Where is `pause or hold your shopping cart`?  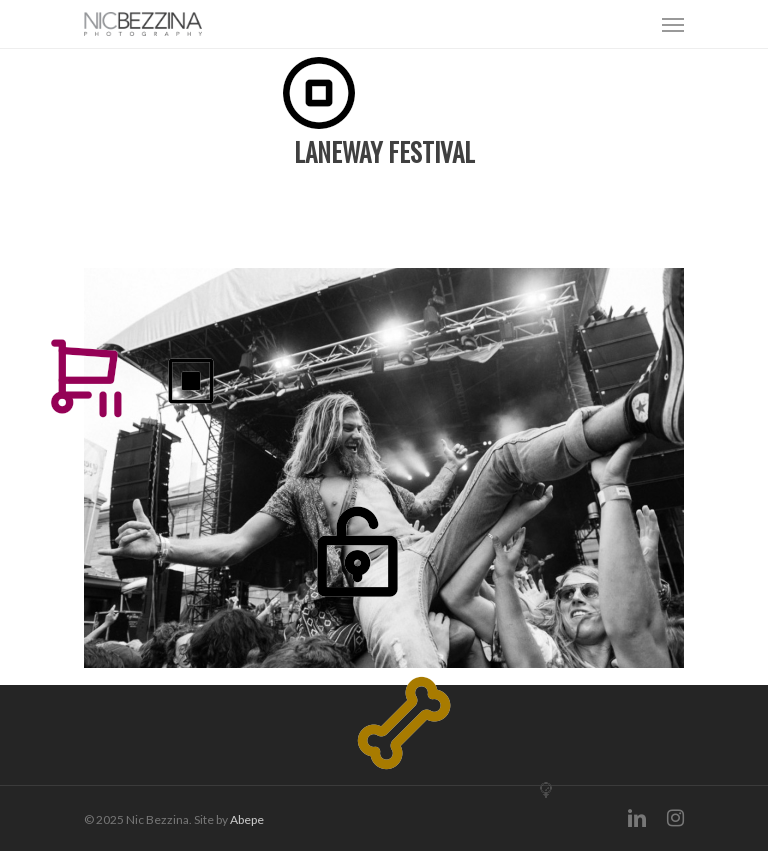
pause or hold your shopping cart is located at coordinates (84, 376).